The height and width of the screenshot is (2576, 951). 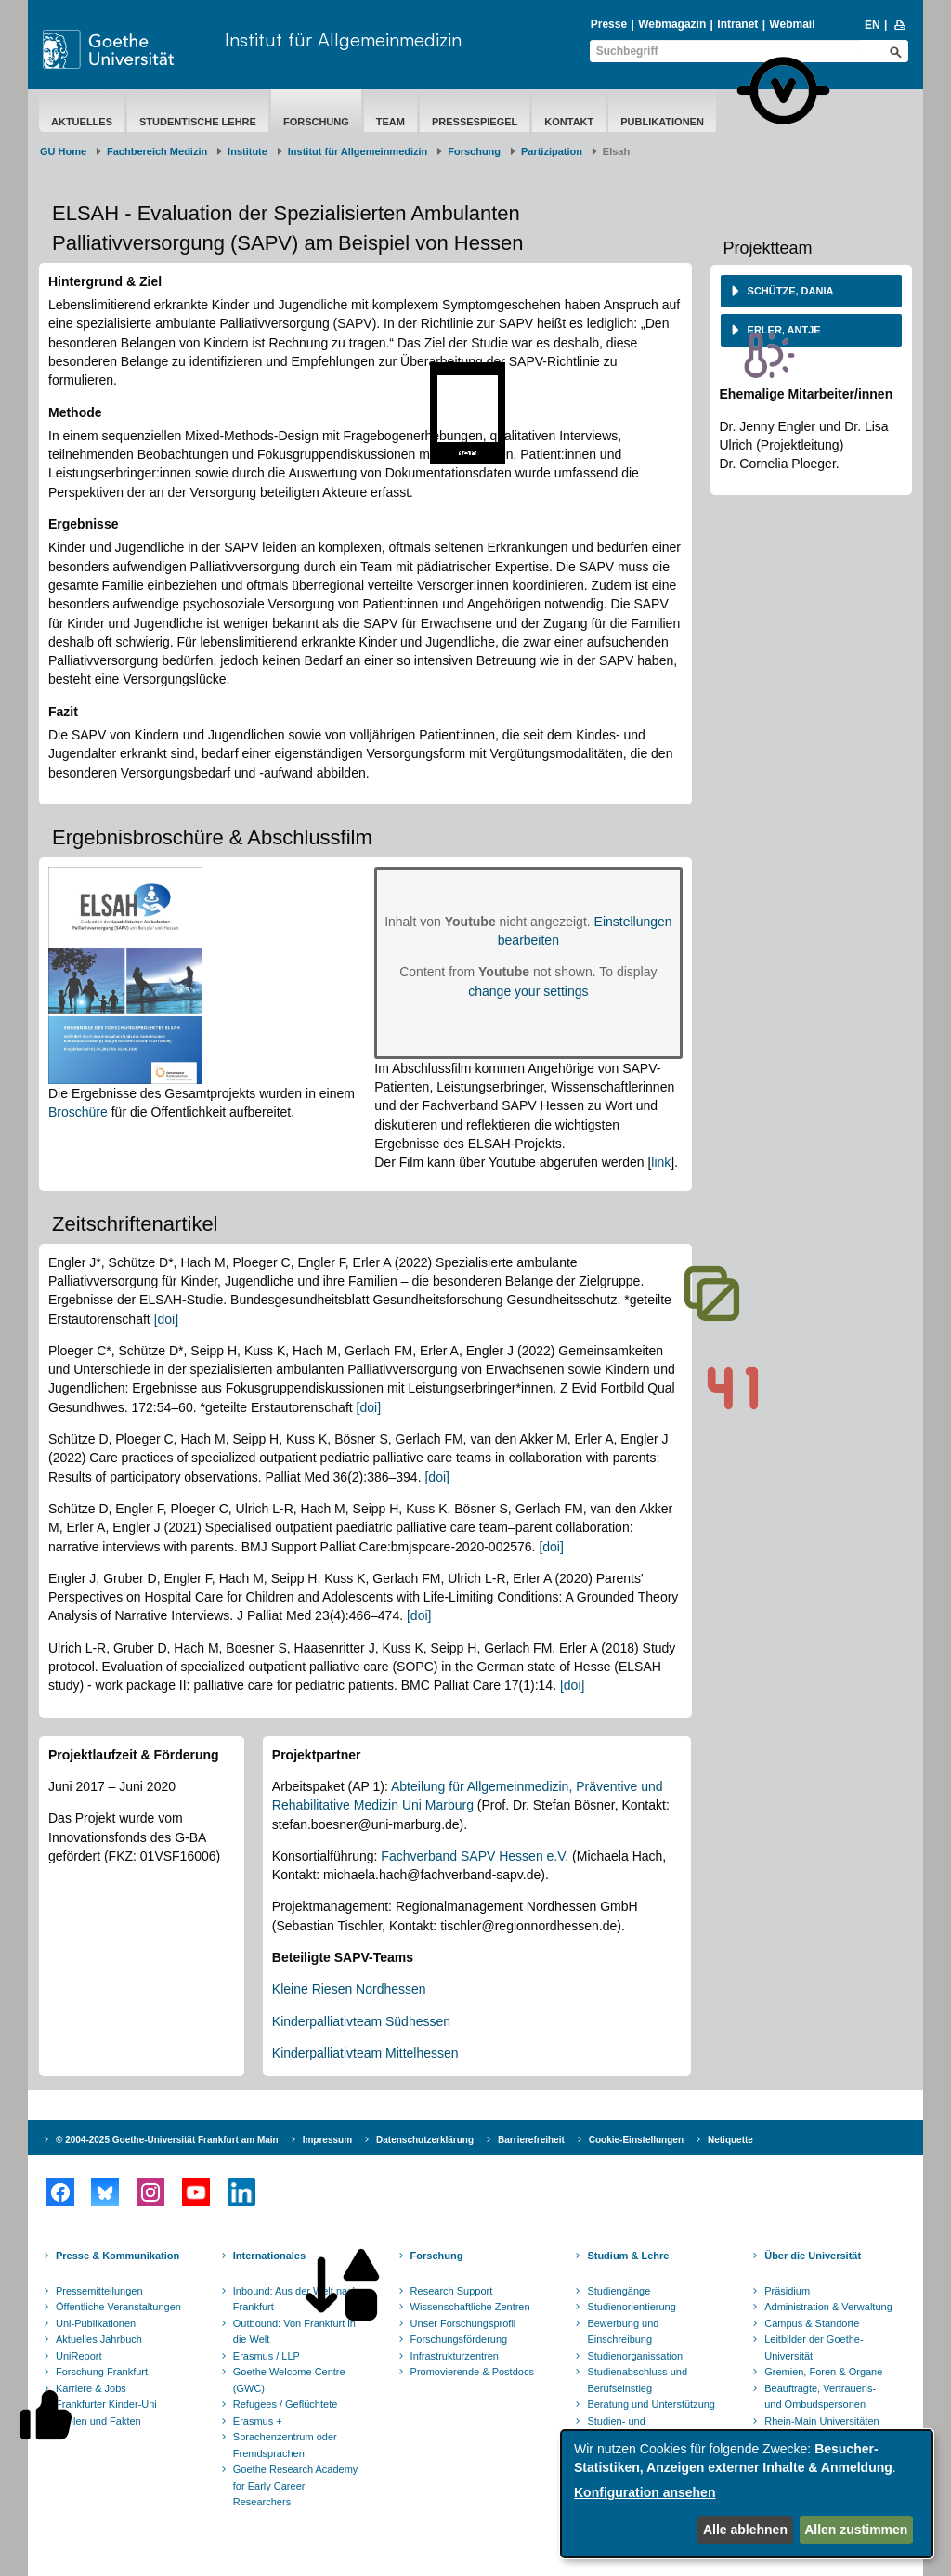 What do you see at coordinates (341, 2284) in the screenshot?
I see `sort items by shape in descending order` at bounding box center [341, 2284].